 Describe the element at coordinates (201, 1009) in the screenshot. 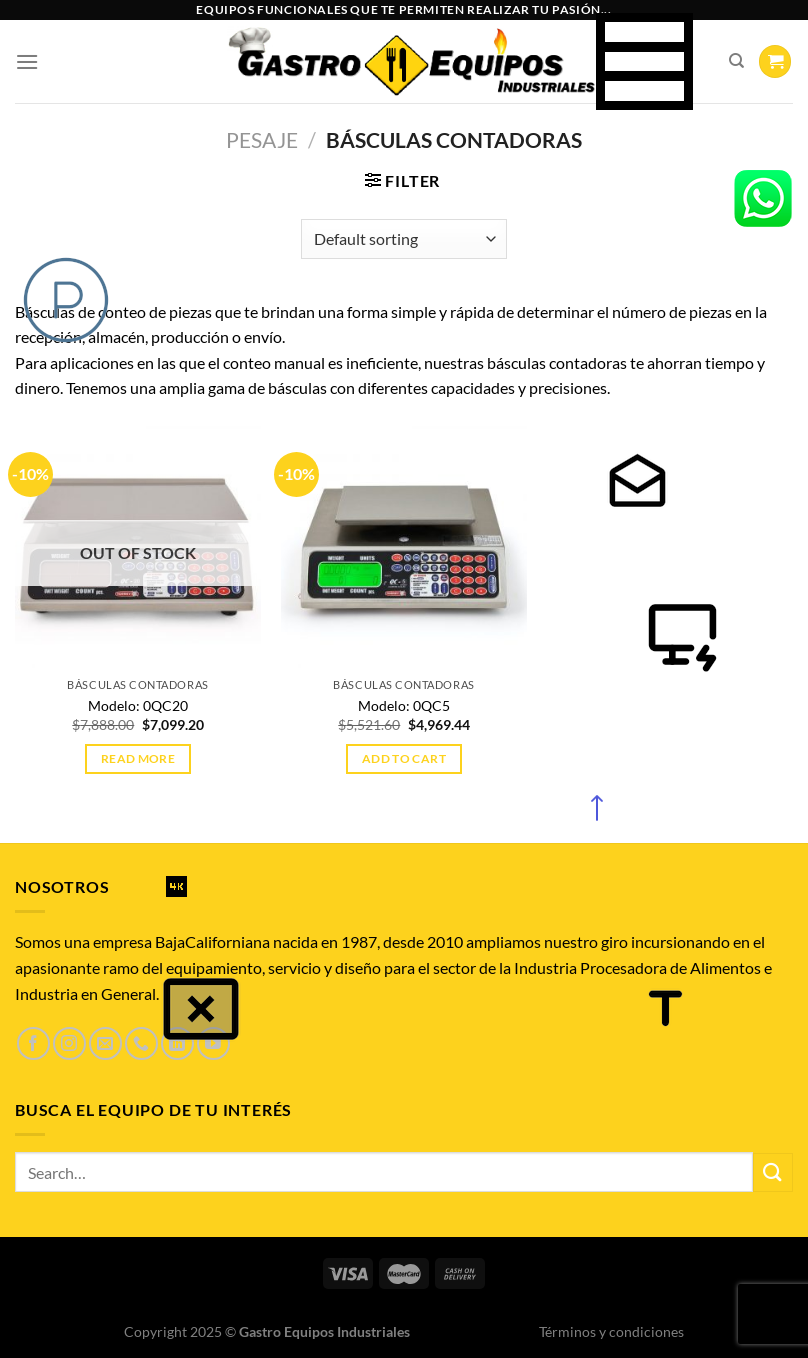

I see `cancel or end a presentation` at that location.